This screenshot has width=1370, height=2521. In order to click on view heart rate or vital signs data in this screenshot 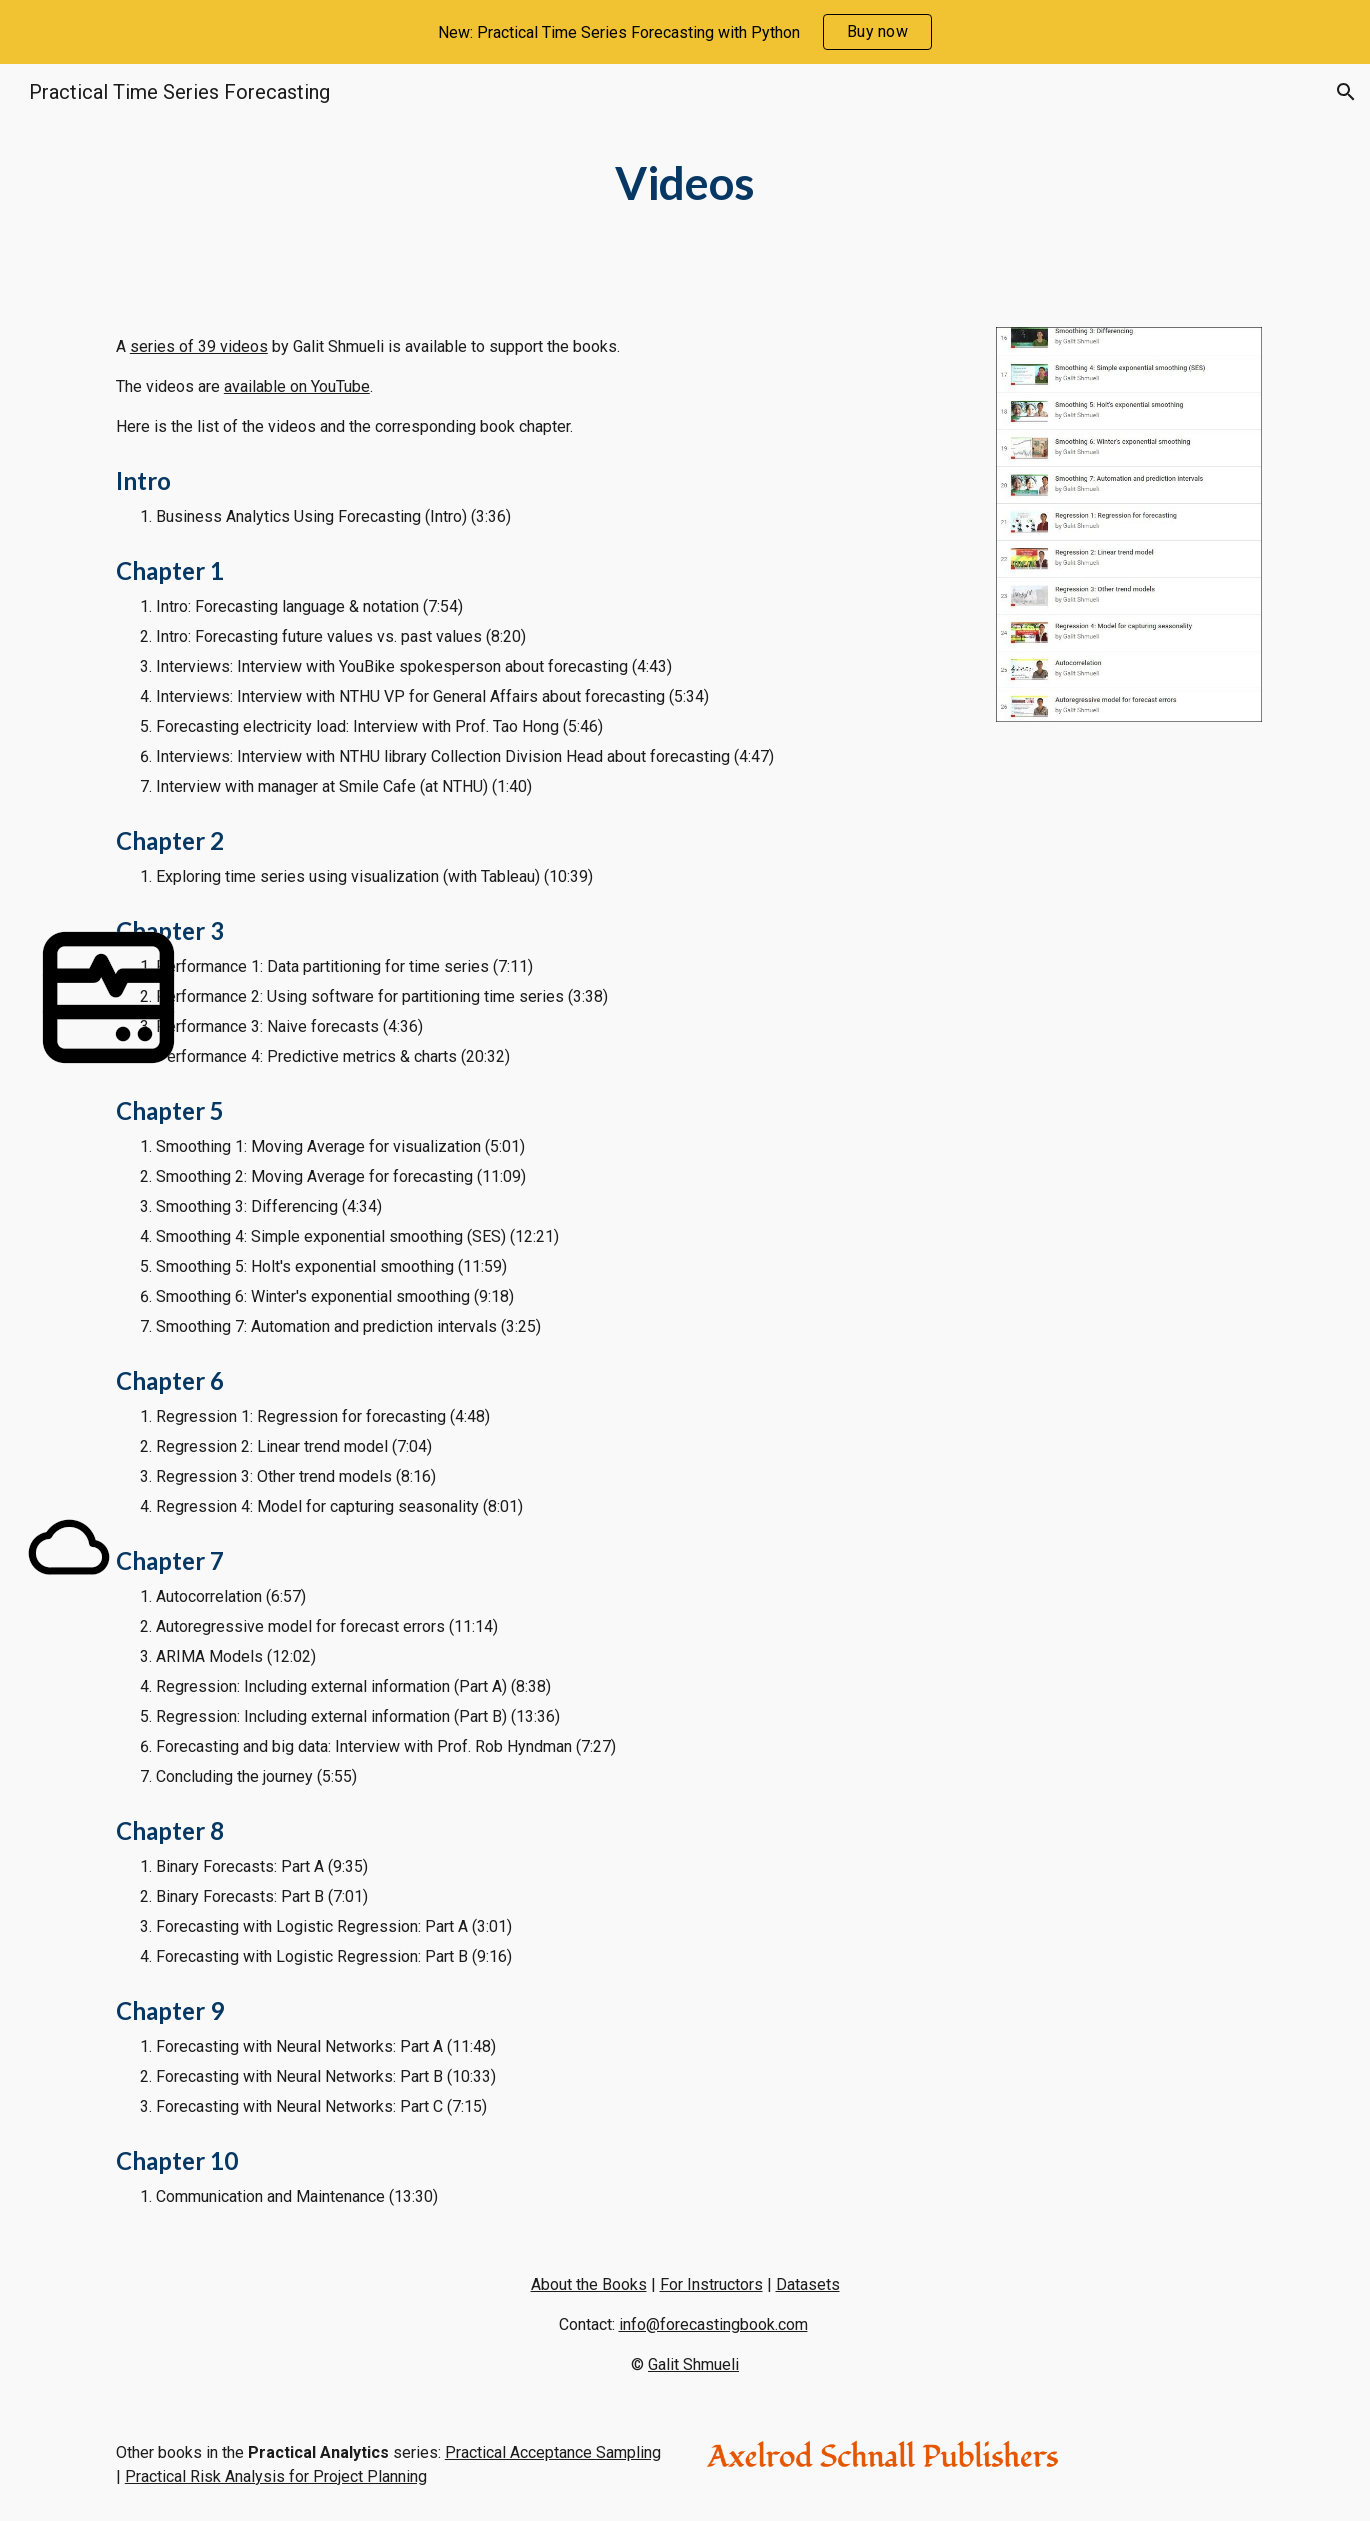, I will do `click(108, 997)`.